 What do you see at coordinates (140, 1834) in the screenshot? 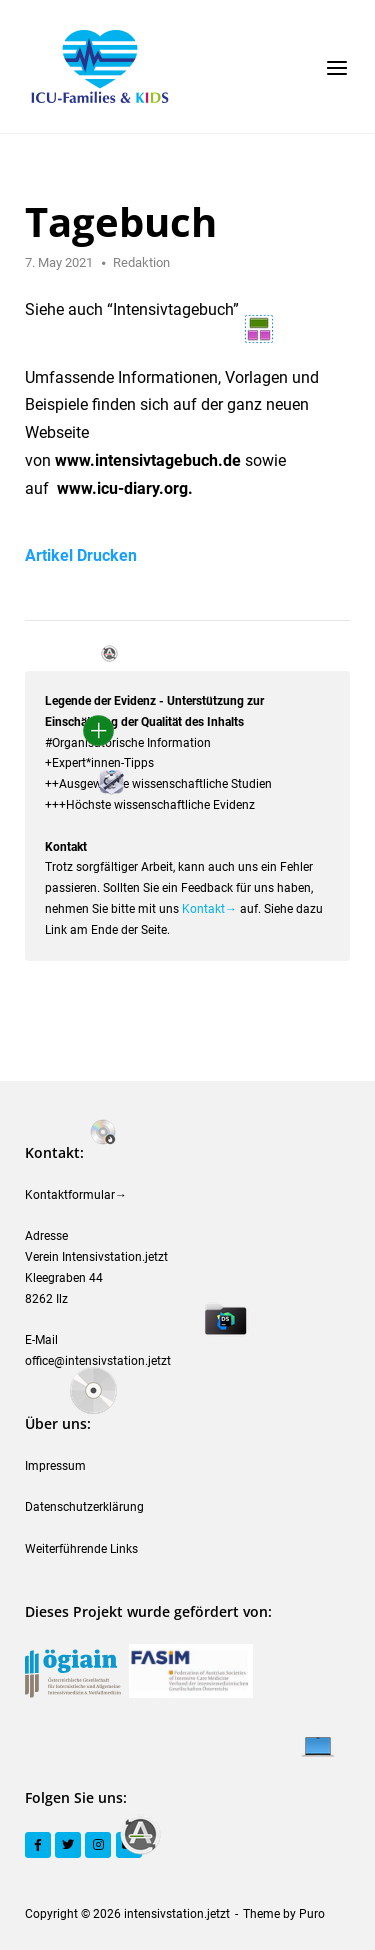
I see `check for available software updates` at bounding box center [140, 1834].